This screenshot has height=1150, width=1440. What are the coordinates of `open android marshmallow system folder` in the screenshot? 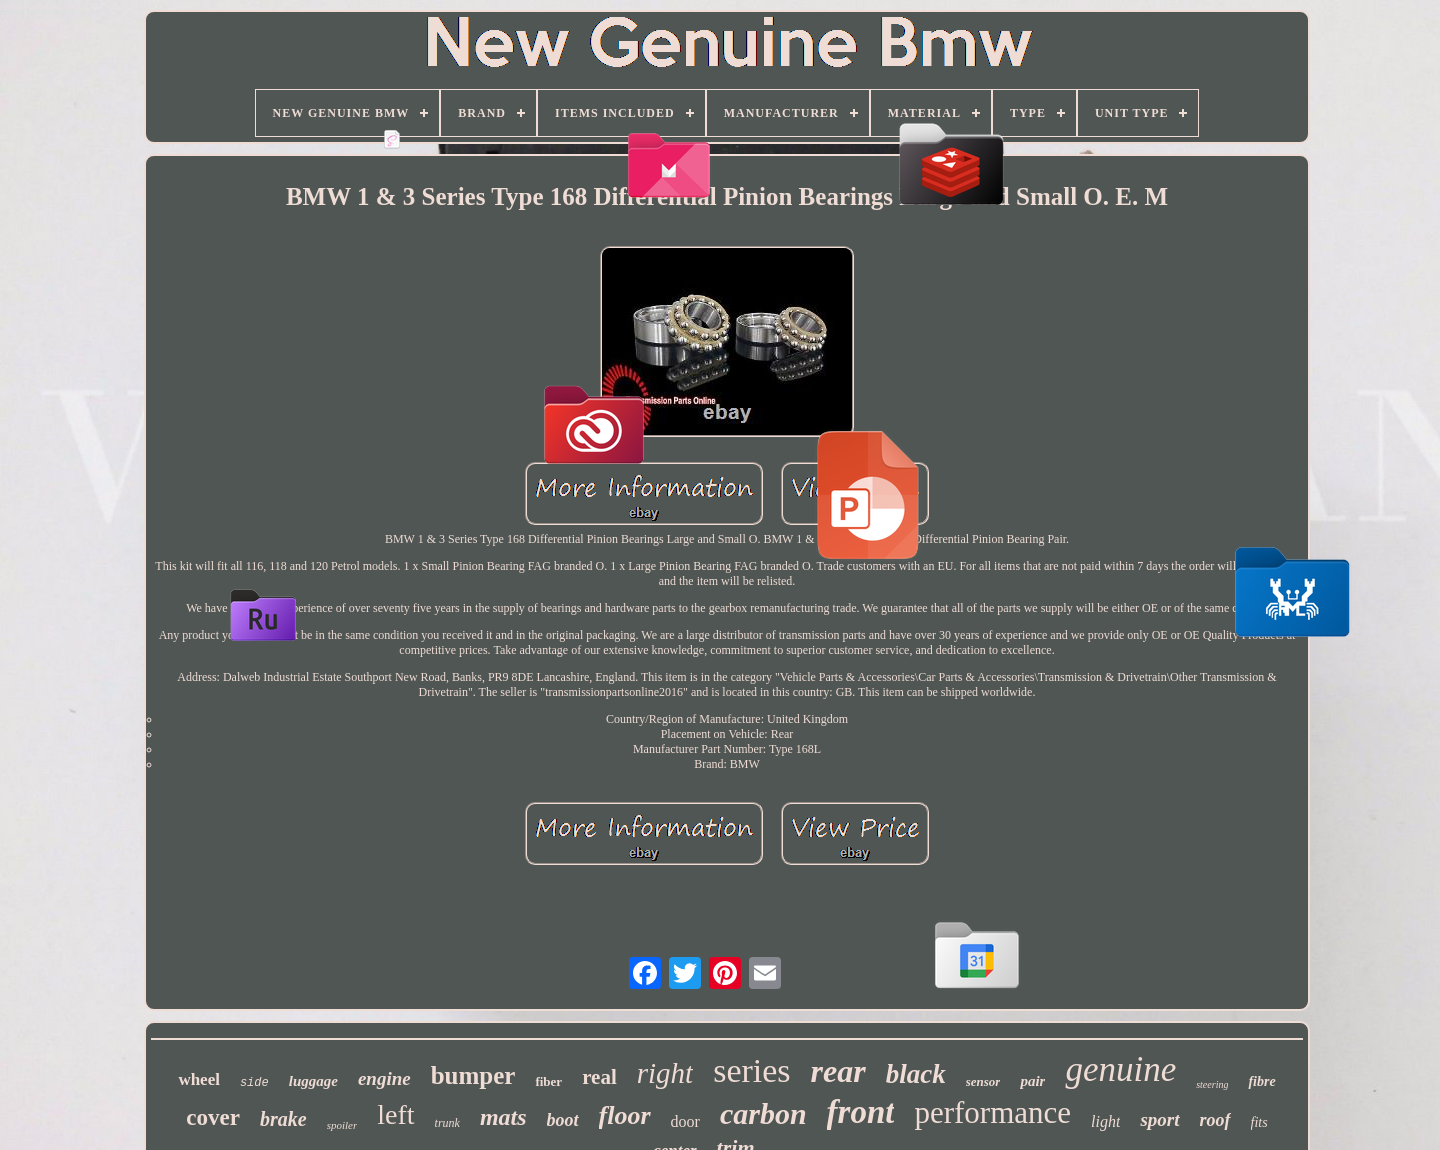 It's located at (668, 167).